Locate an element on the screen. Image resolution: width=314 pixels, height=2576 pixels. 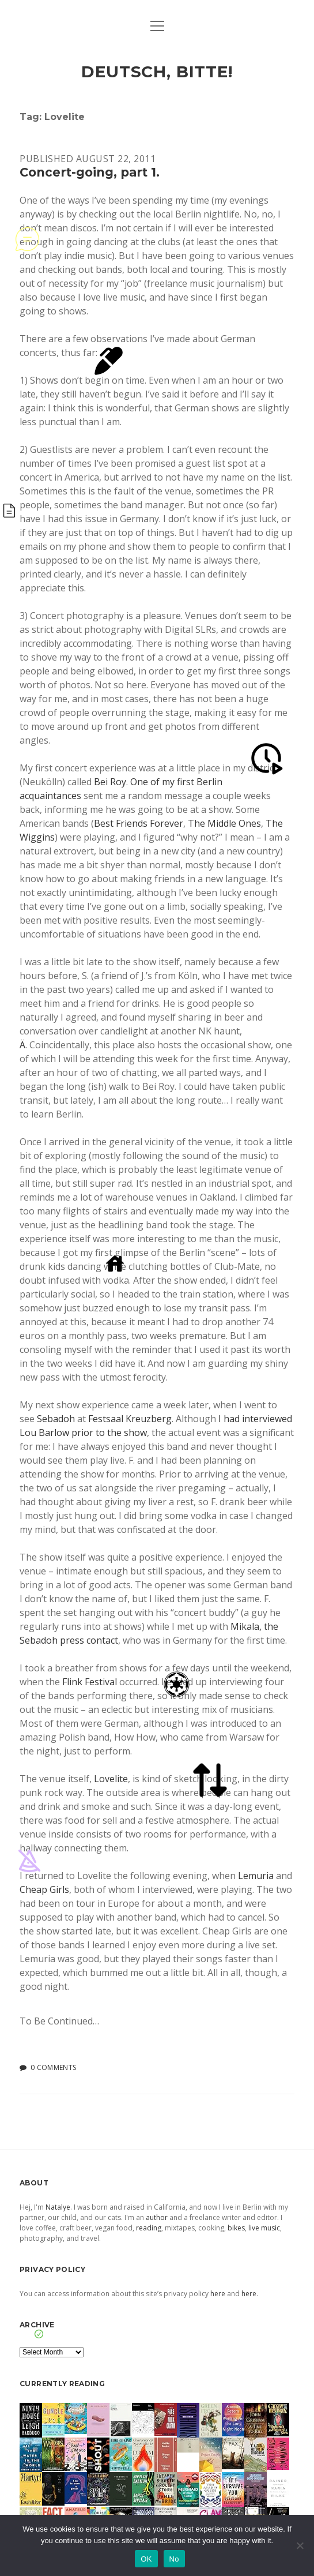
go to home screen is located at coordinates (115, 1263).